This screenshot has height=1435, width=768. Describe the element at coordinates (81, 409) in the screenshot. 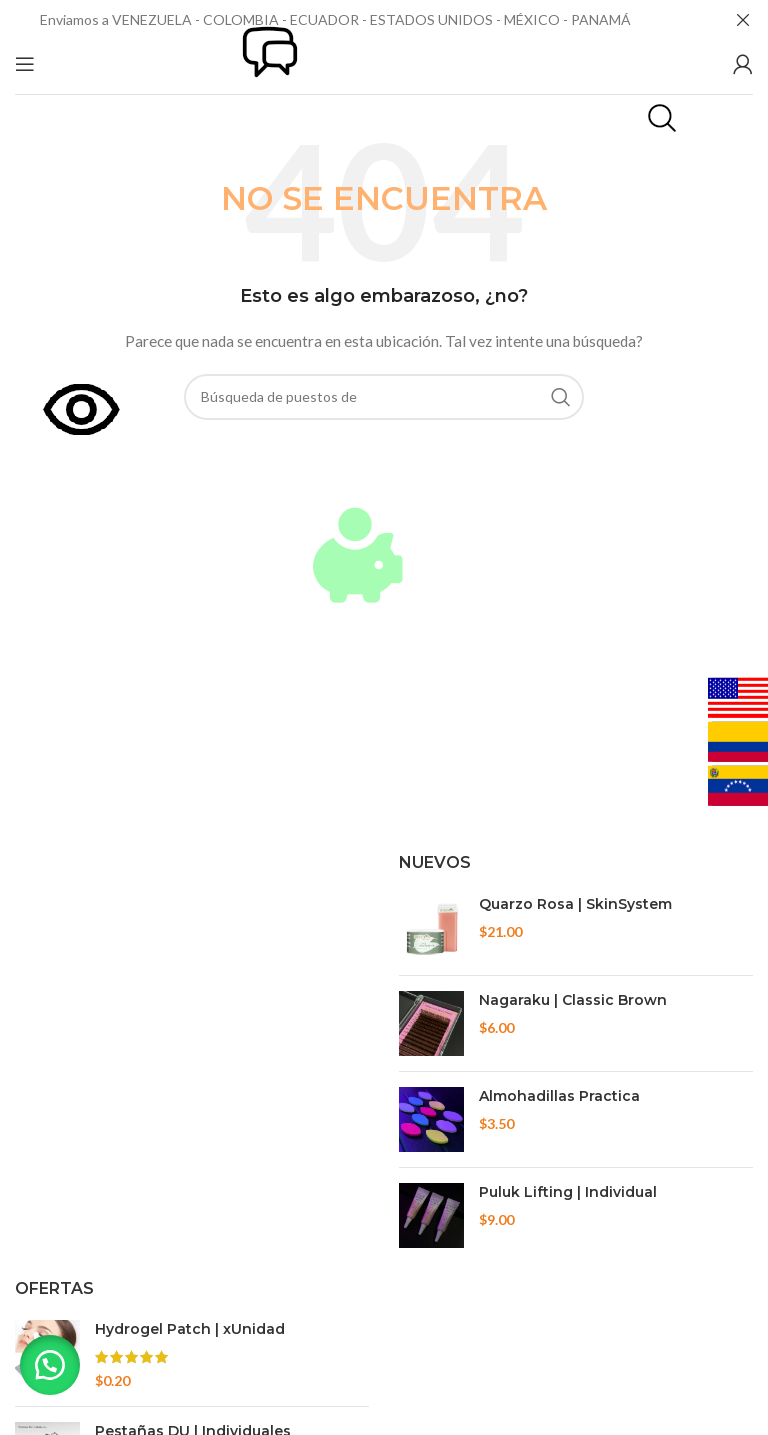

I see `toggle password visibility` at that location.